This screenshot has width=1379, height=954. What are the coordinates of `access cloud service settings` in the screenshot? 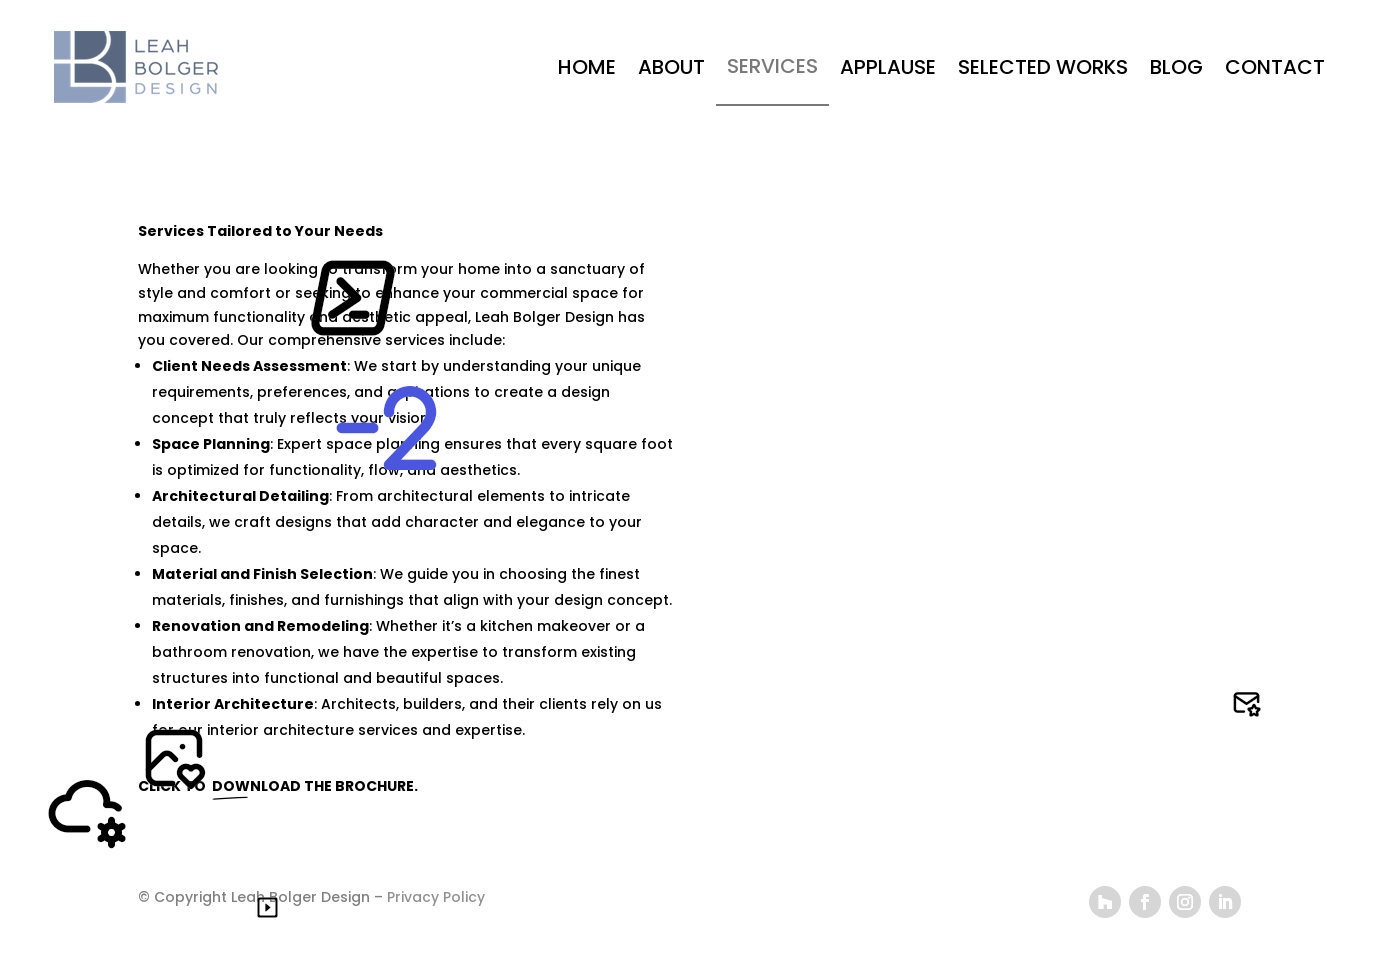 It's located at (87, 808).